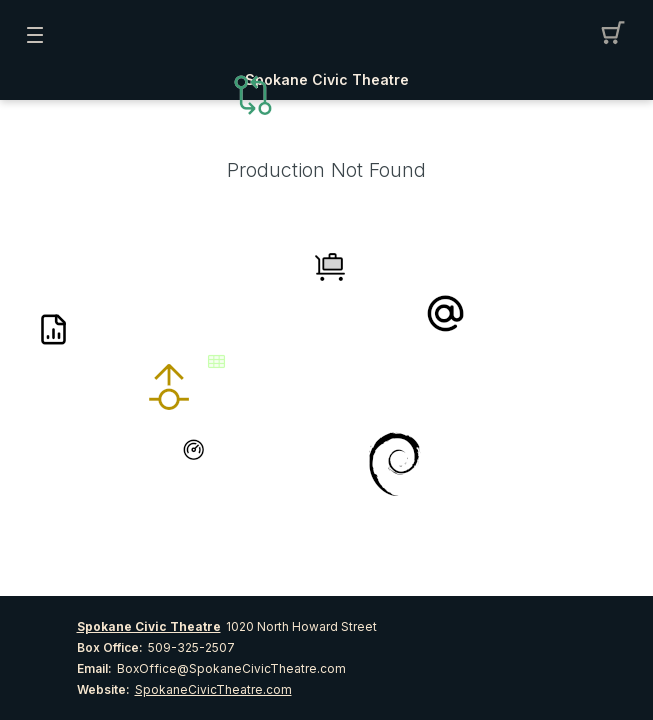 The height and width of the screenshot is (720, 653). Describe the element at coordinates (53, 329) in the screenshot. I see `view report or analytics file` at that location.